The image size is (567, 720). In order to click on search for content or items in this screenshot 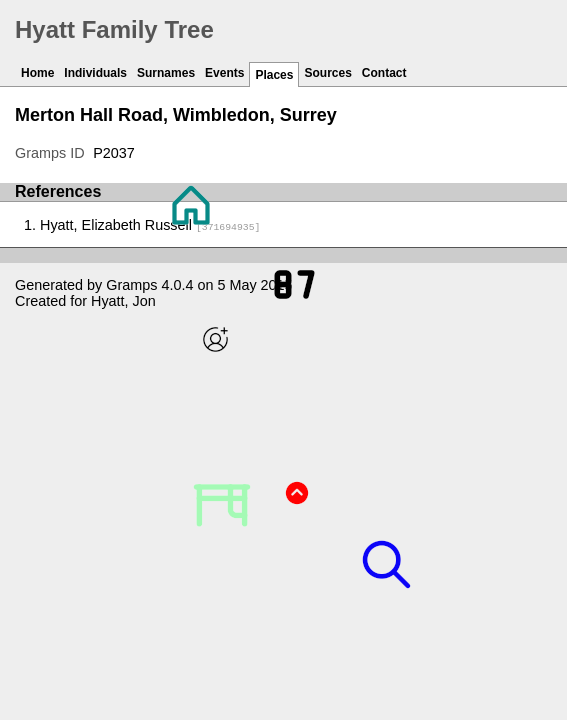, I will do `click(386, 564)`.